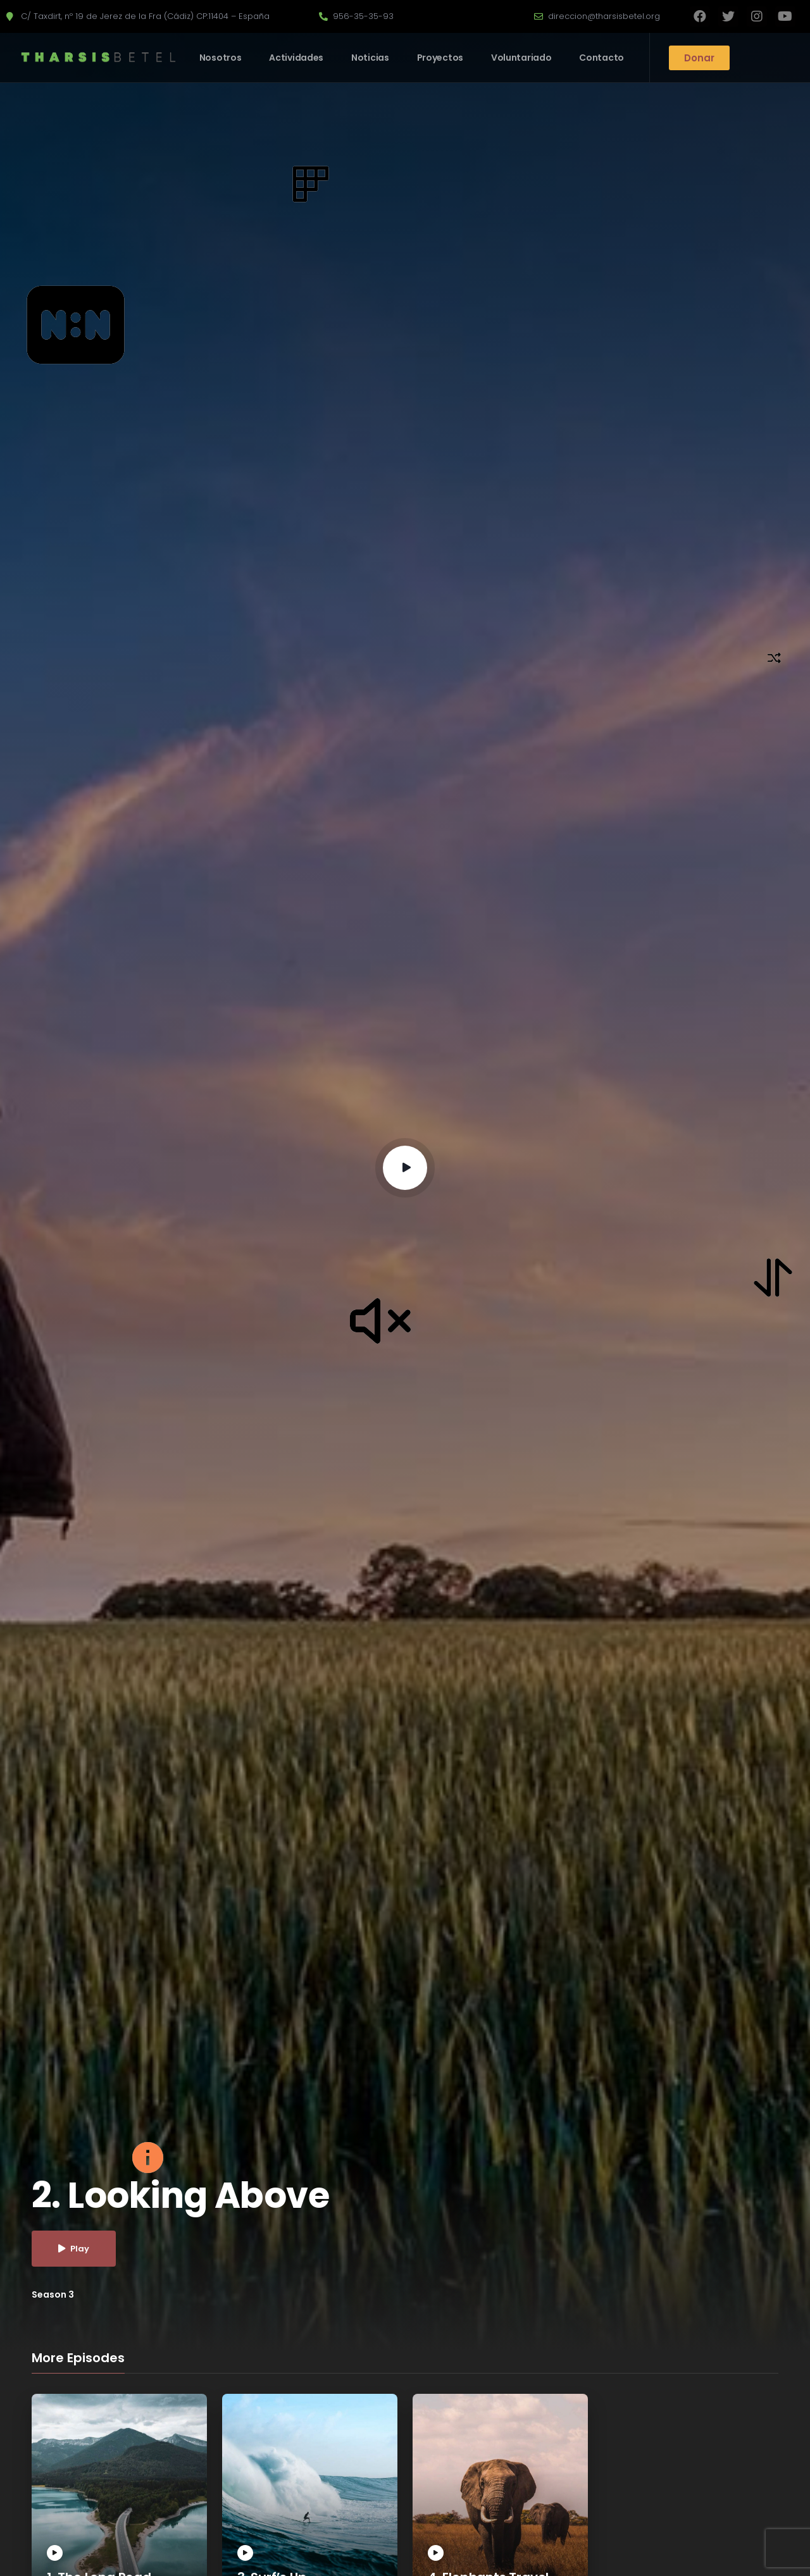 Image resolution: width=810 pixels, height=2576 pixels. What do you see at coordinates (147, 2157) in the screenshot?
I see `view more information or details` at bounding box center [147, 2157].